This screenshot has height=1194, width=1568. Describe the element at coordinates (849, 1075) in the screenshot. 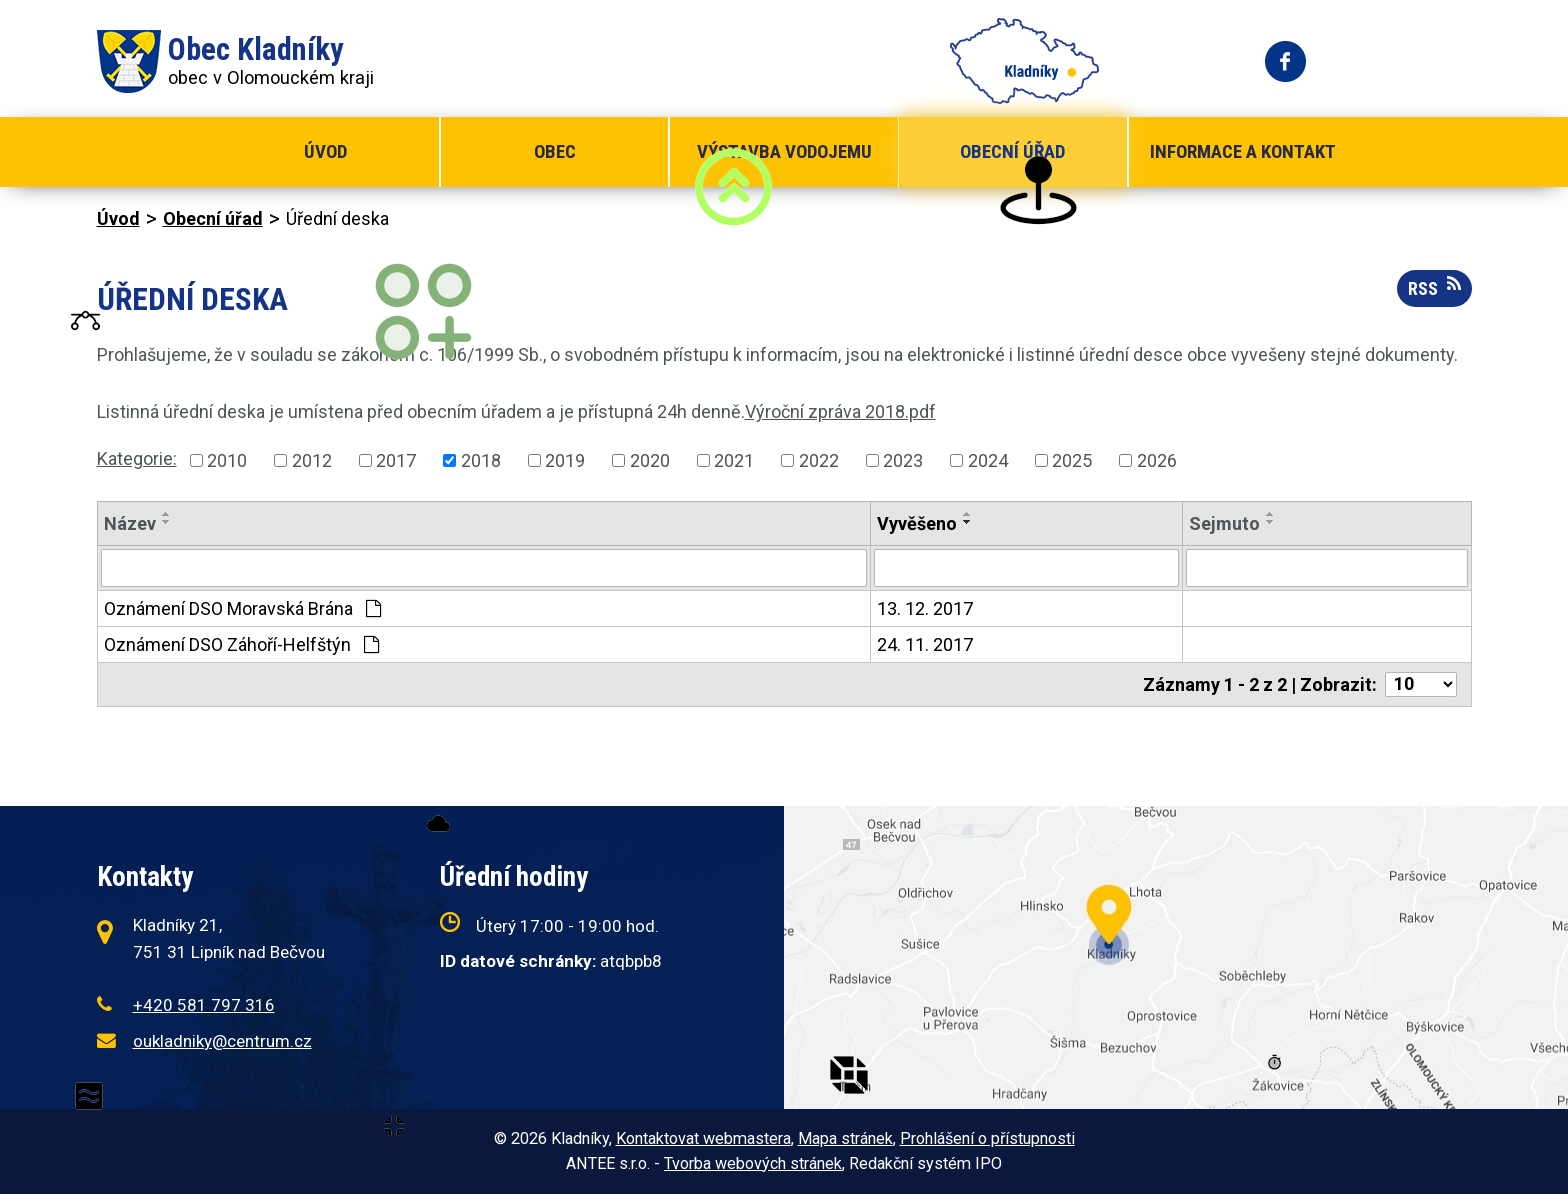

I see `view 3D model or object` at that location.